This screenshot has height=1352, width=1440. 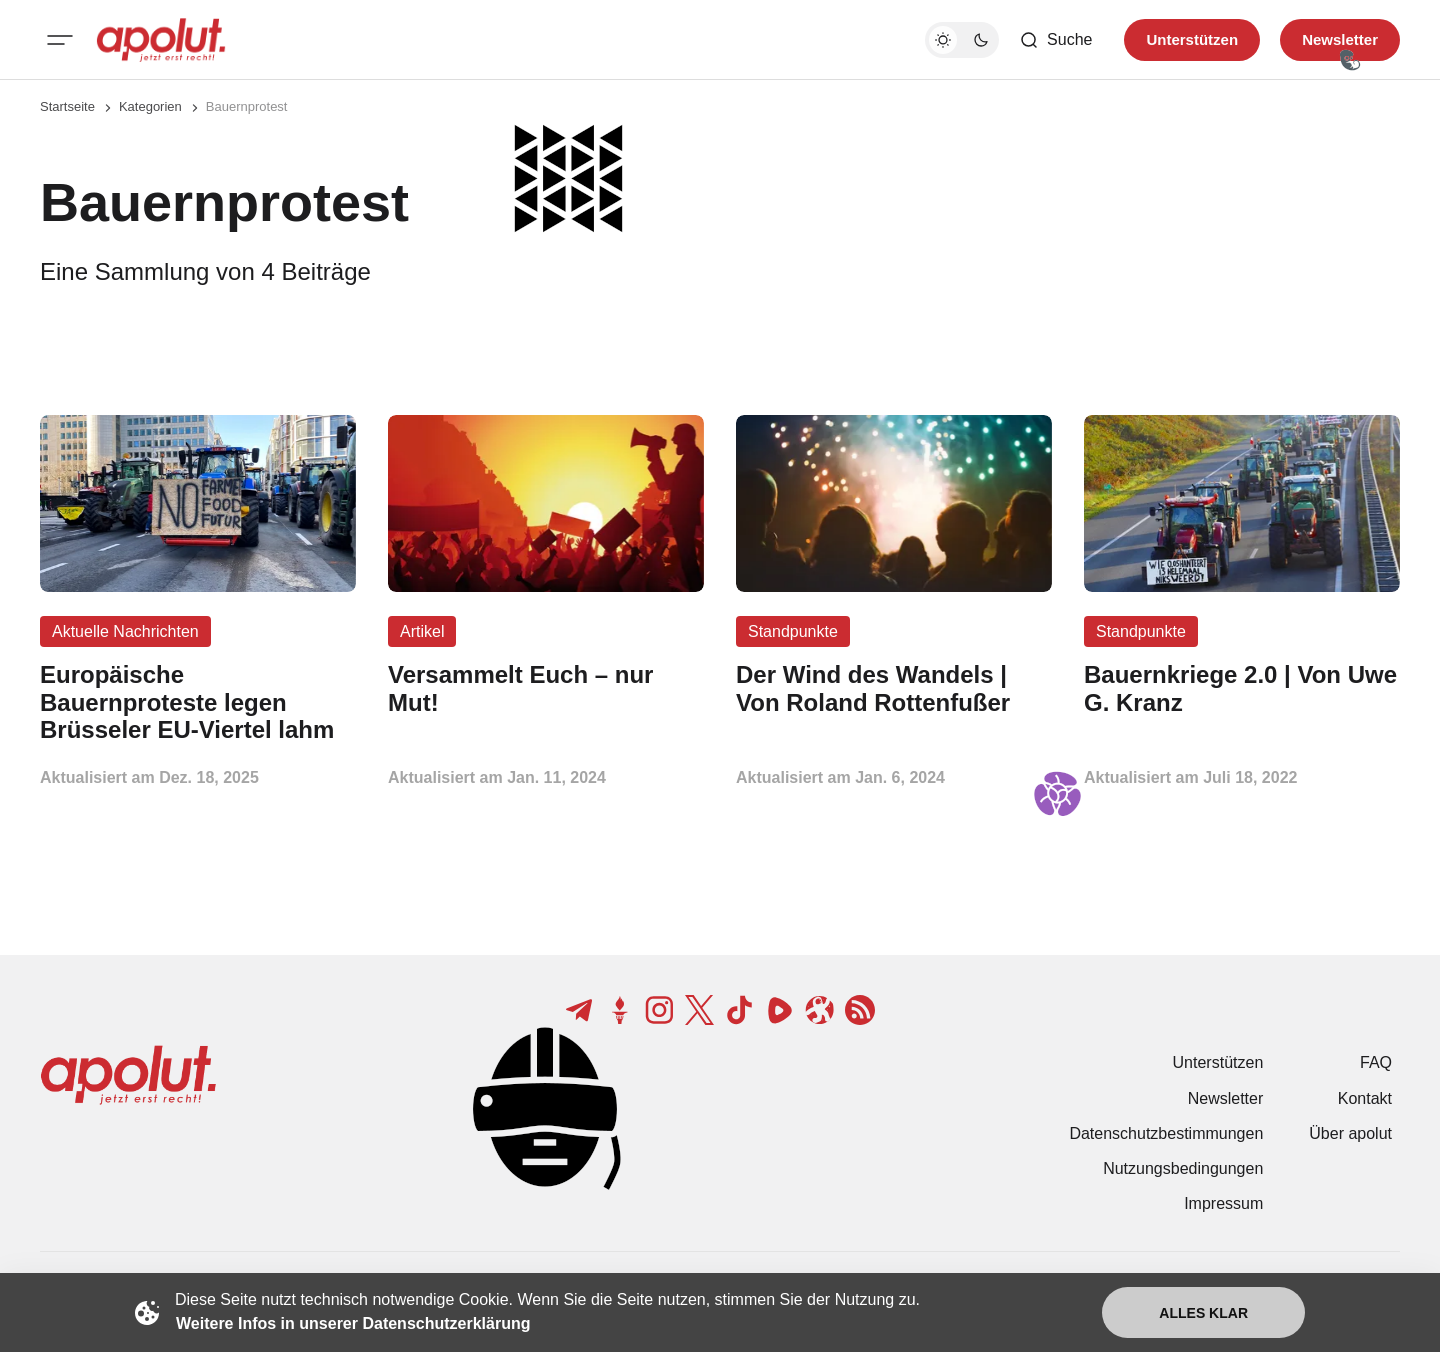 I want to click on decorative geometric pattern element, so click(x=568, y=178).